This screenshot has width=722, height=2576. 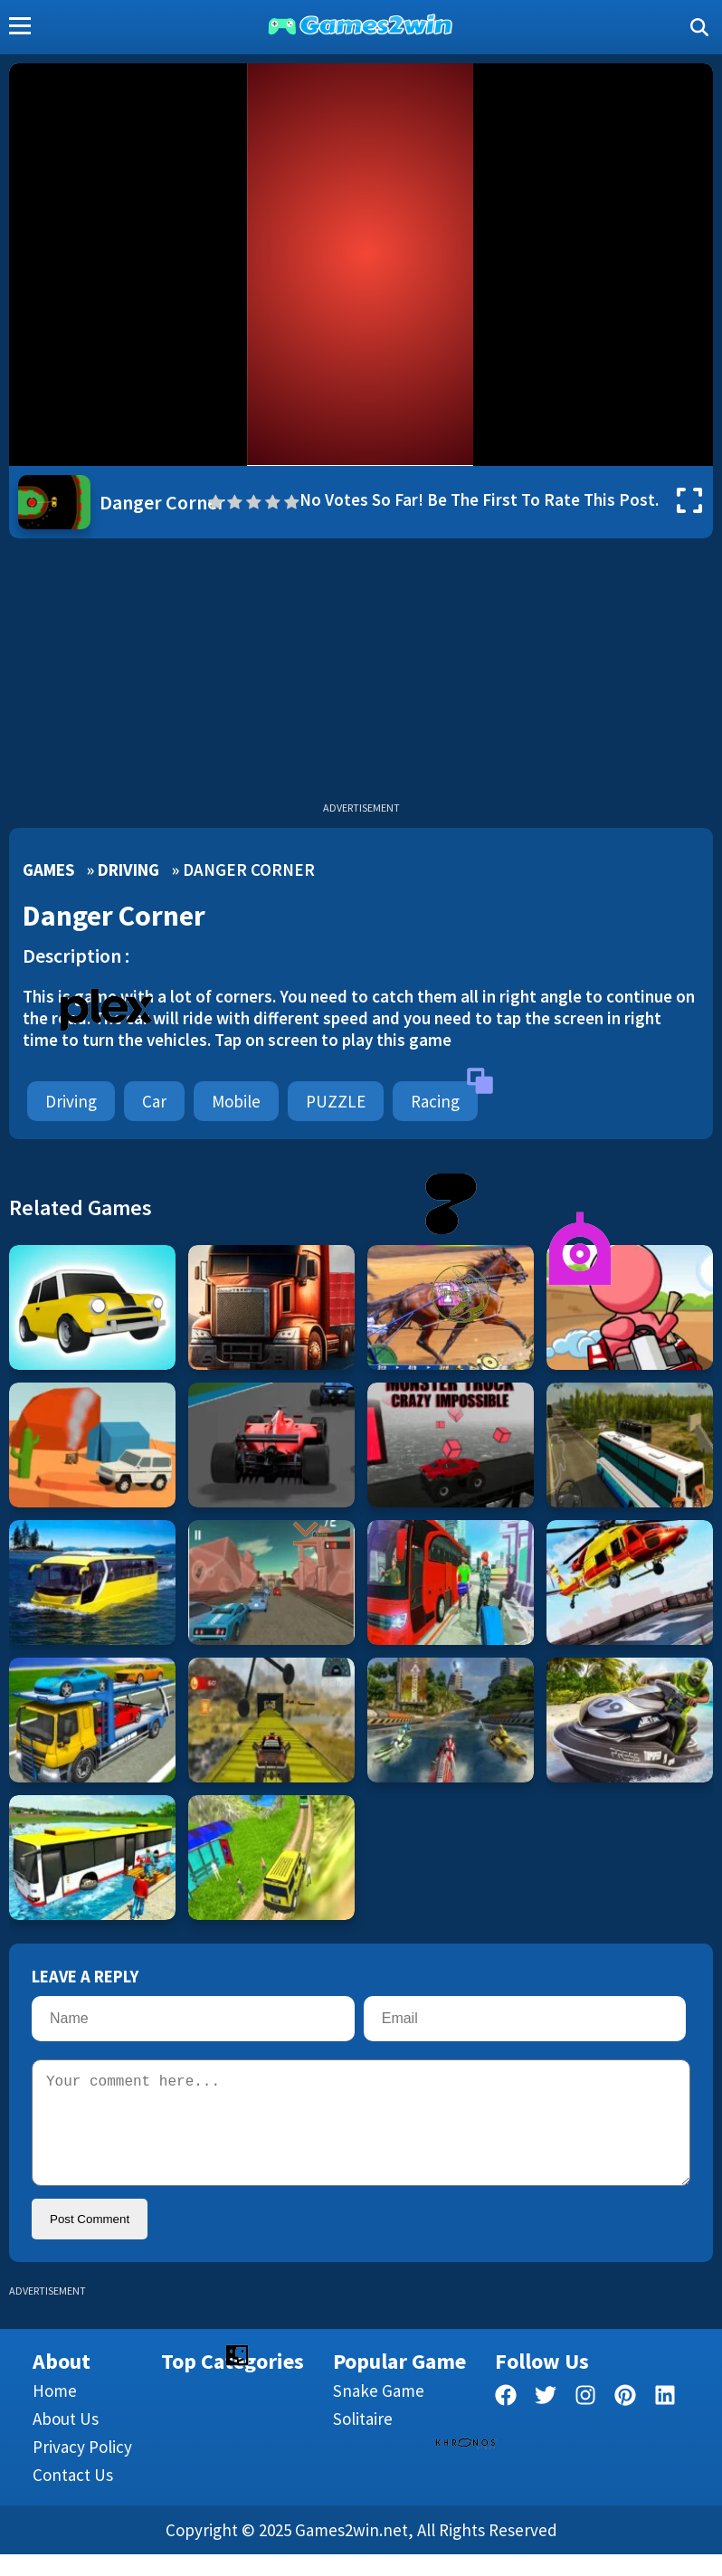 I want to click on open the Plex media streaming app, so click(x=107, y=1010).